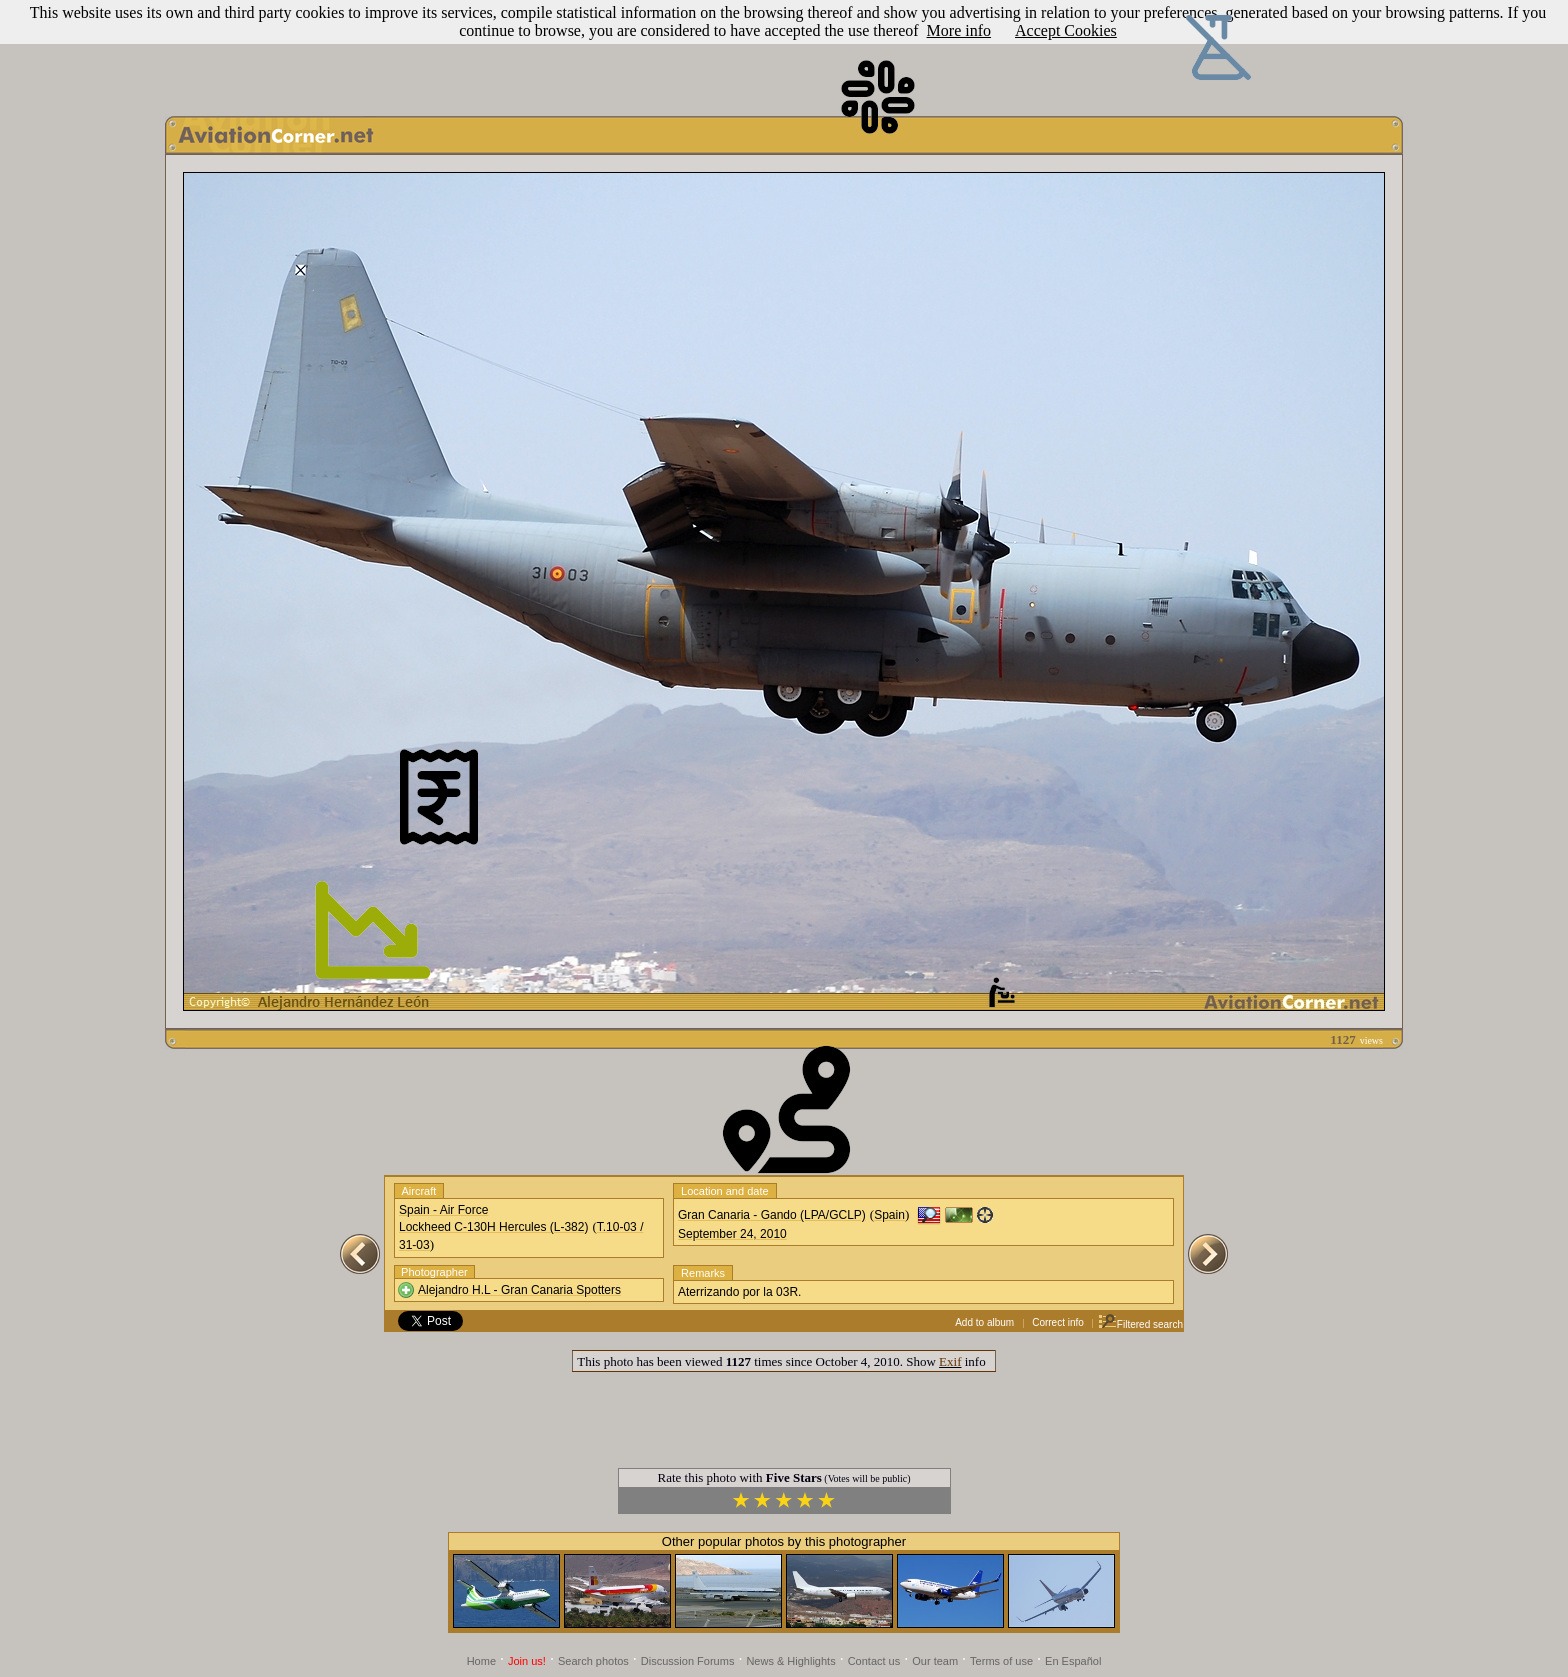  Describe the element at coordinates (373, 930) in the screenshot. I see `view declining metrics or performance data` at that location.